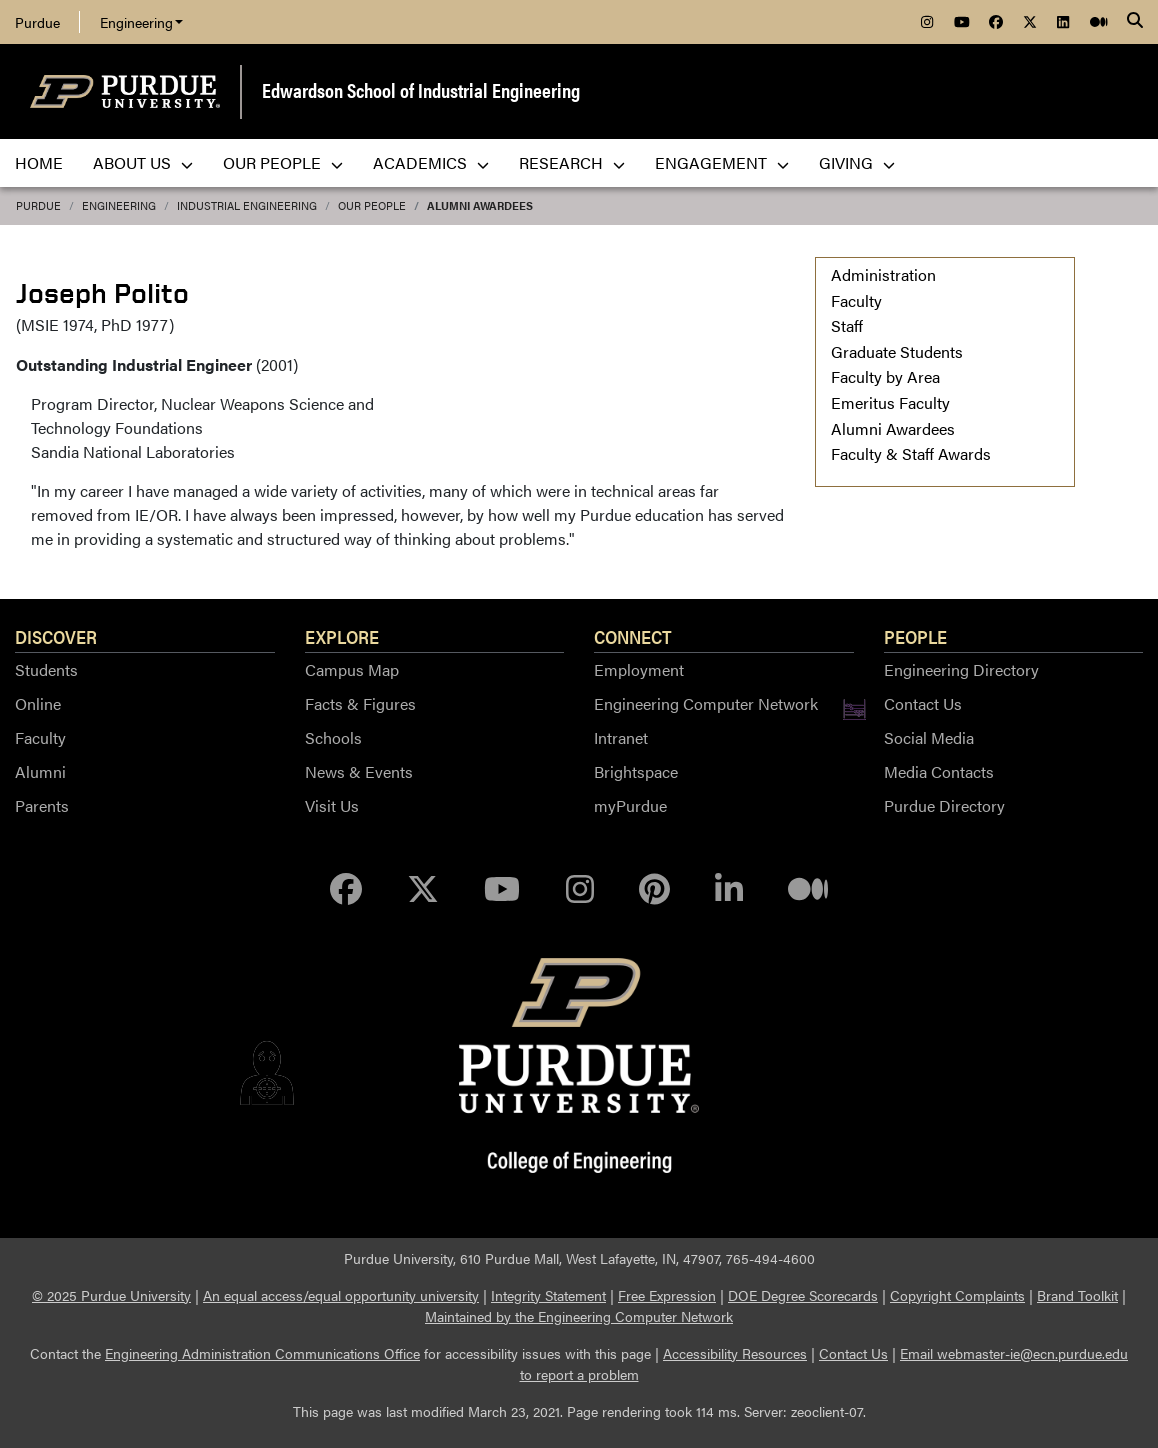 The image size is (1158, 1448). Describe the element at coordinates (267, 1073) in the screenshot. I see `target or aim at an enemy` at that location.